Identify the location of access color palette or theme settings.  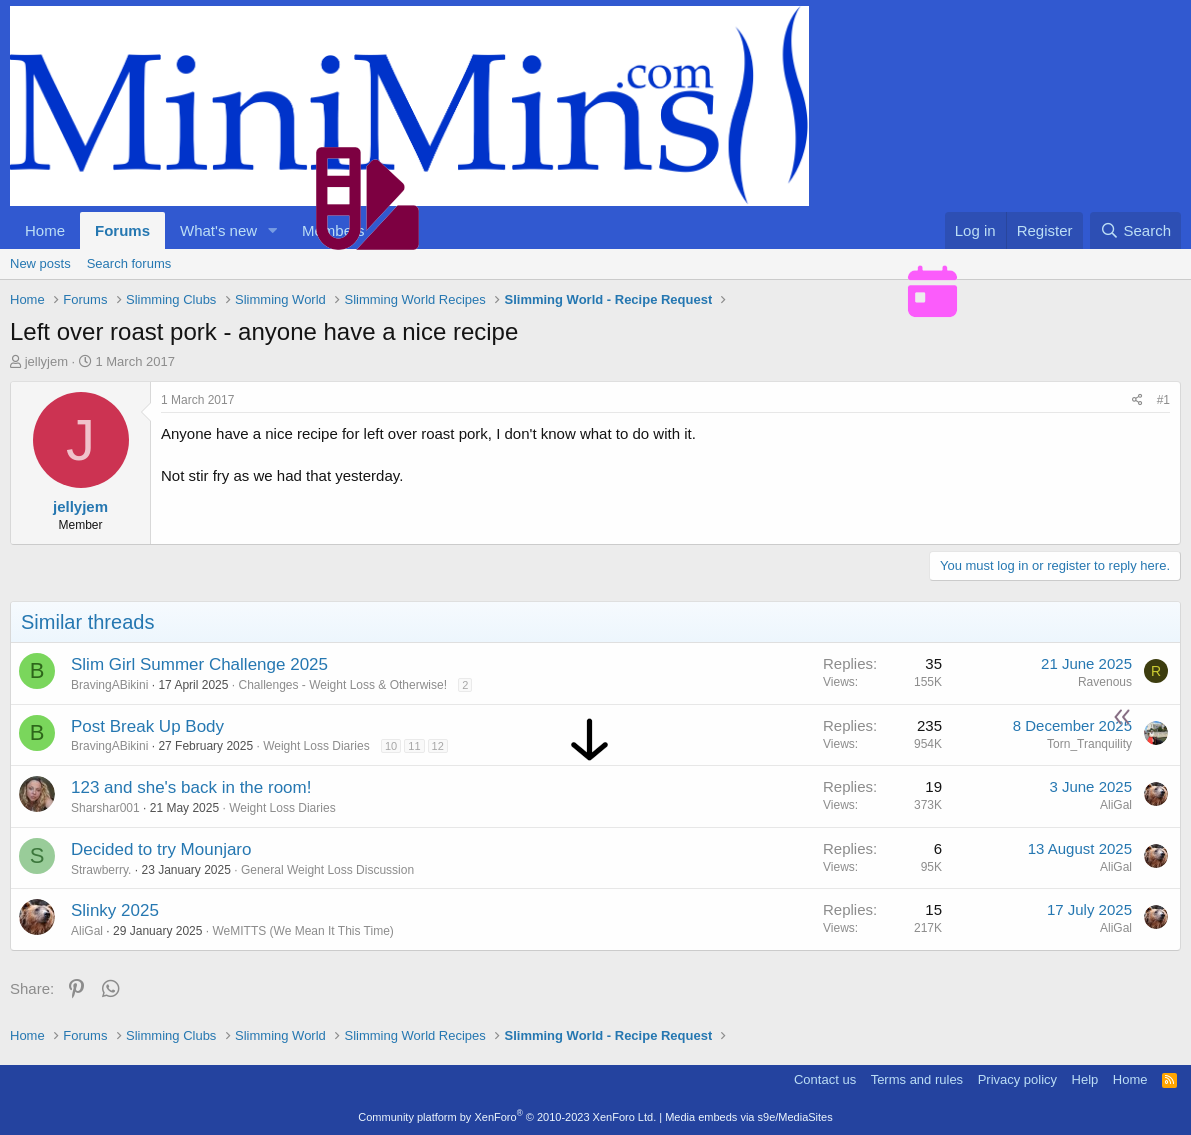
(367, 198).